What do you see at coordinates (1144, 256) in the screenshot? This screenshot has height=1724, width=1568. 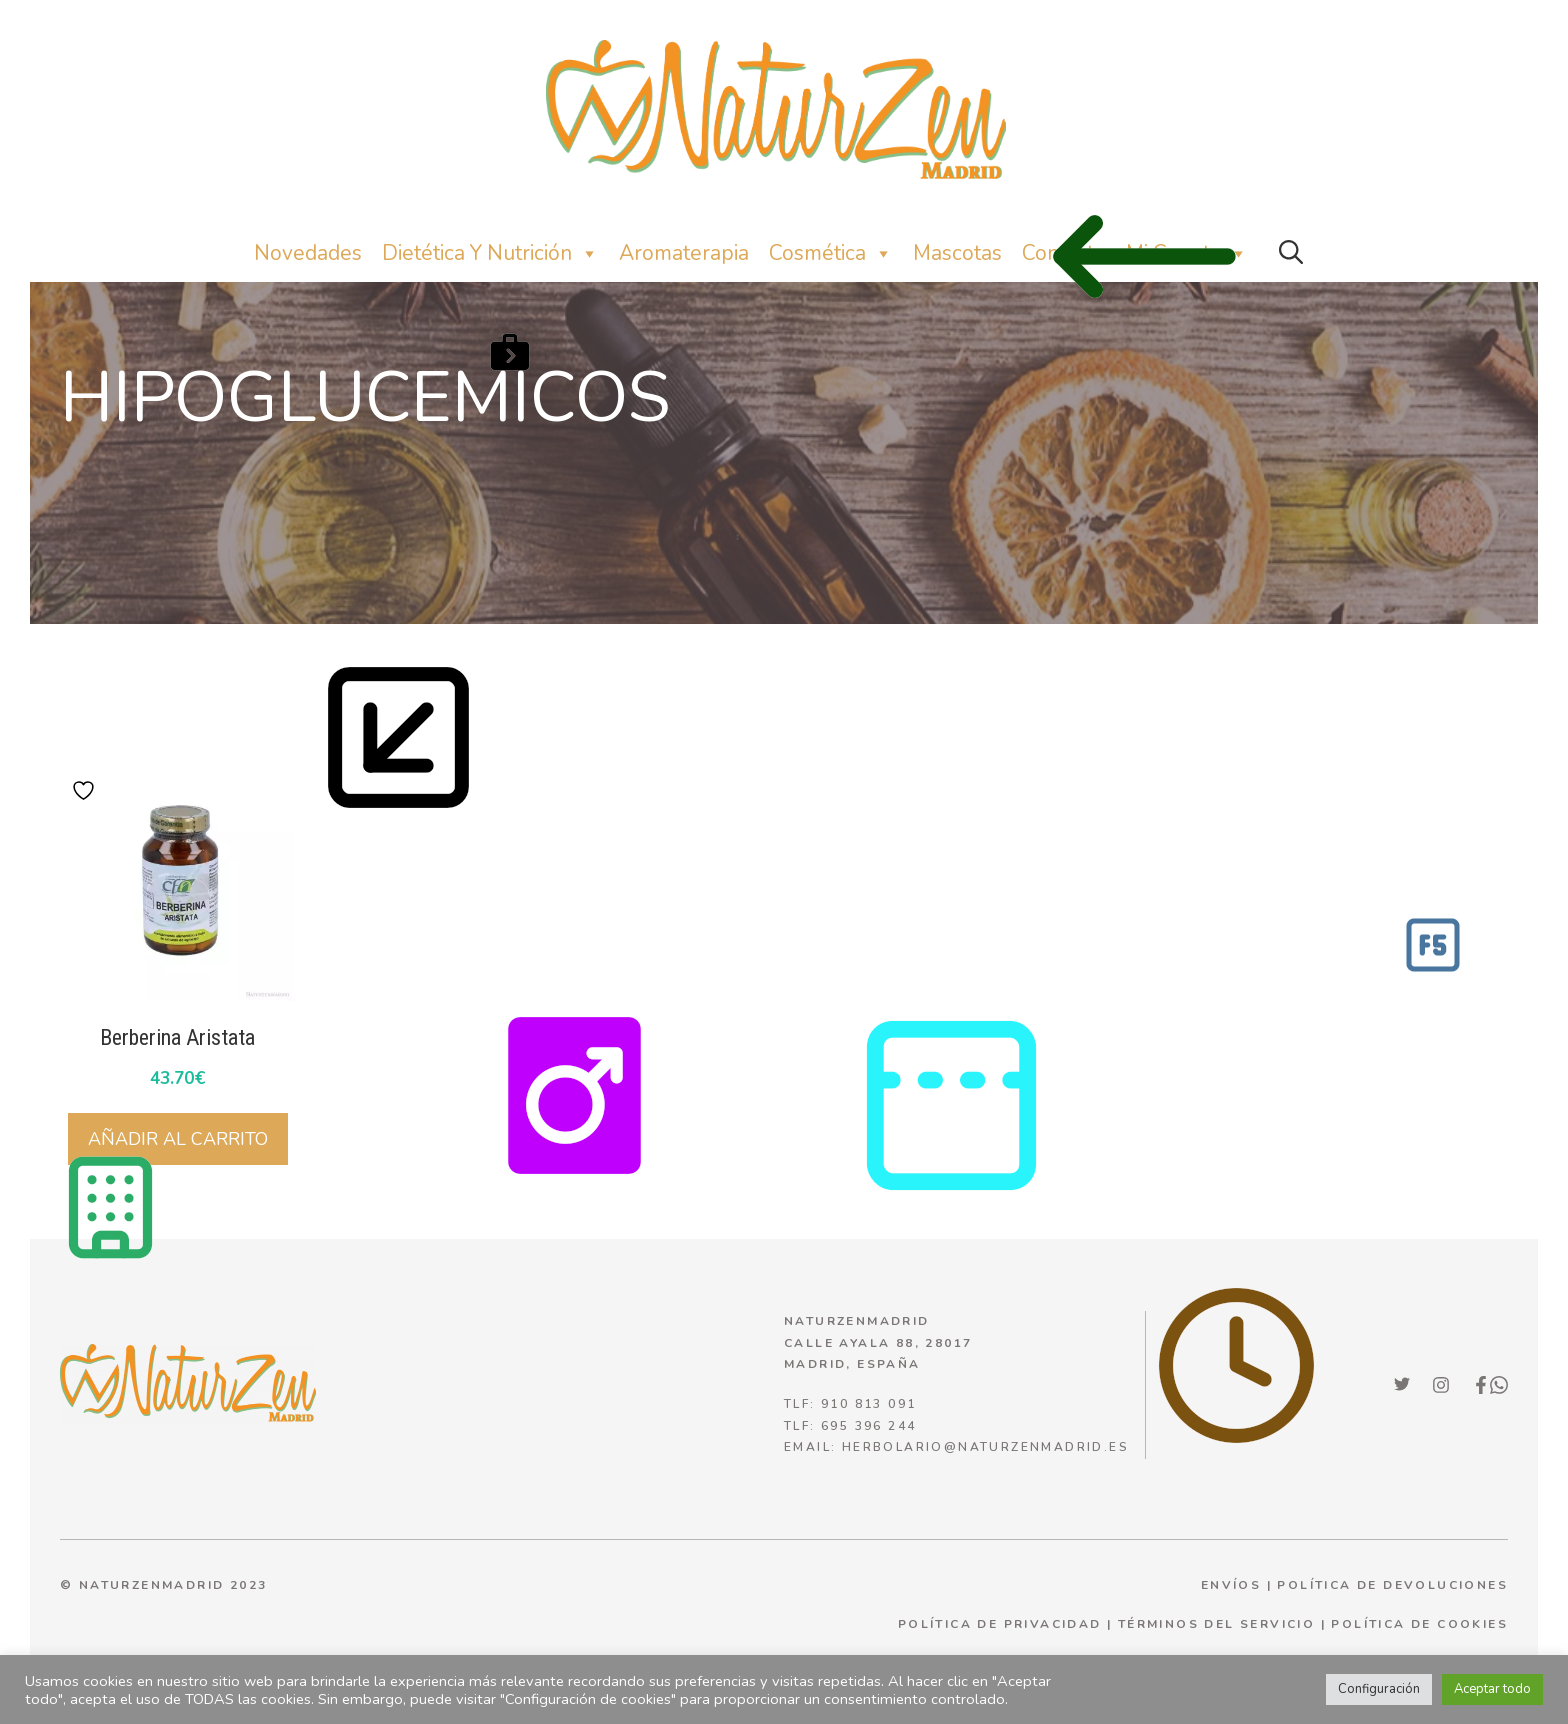 I see `move item to the left` at bounding box center [1144, 256].